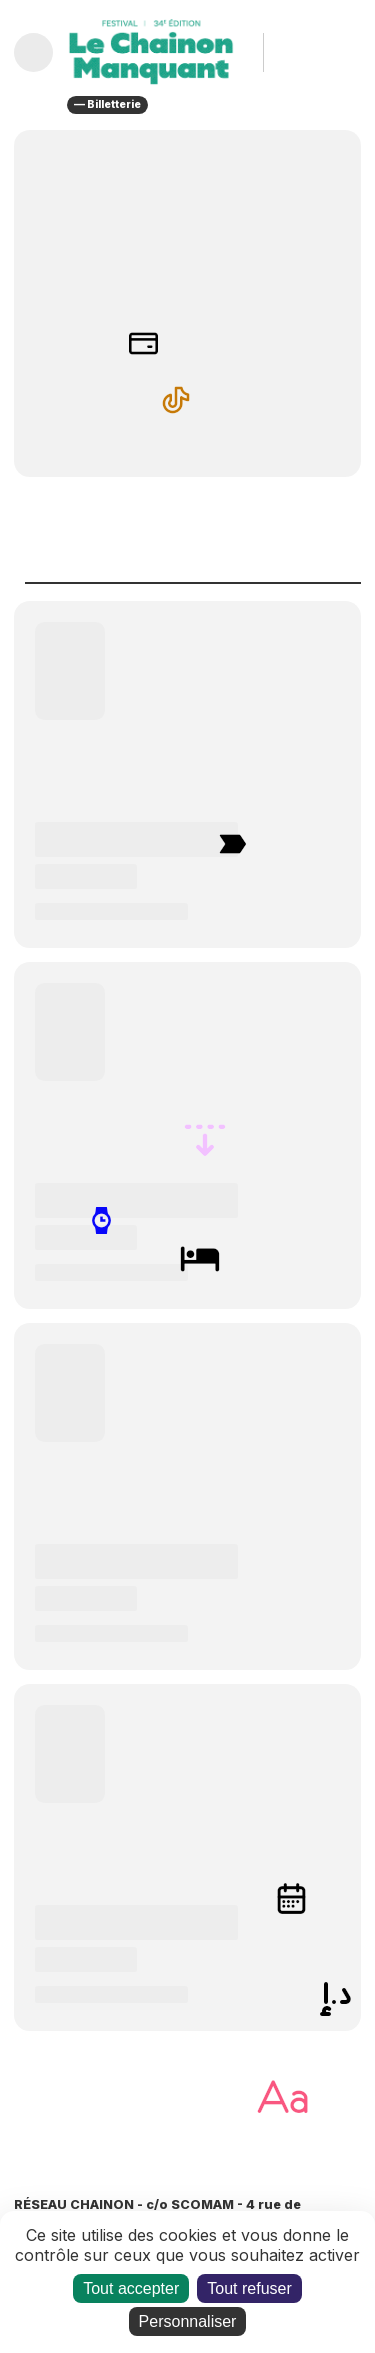 The height and width of the screenshot is (2353, 375). I want to click on apply a label or tag to an item, so click(232, 844).